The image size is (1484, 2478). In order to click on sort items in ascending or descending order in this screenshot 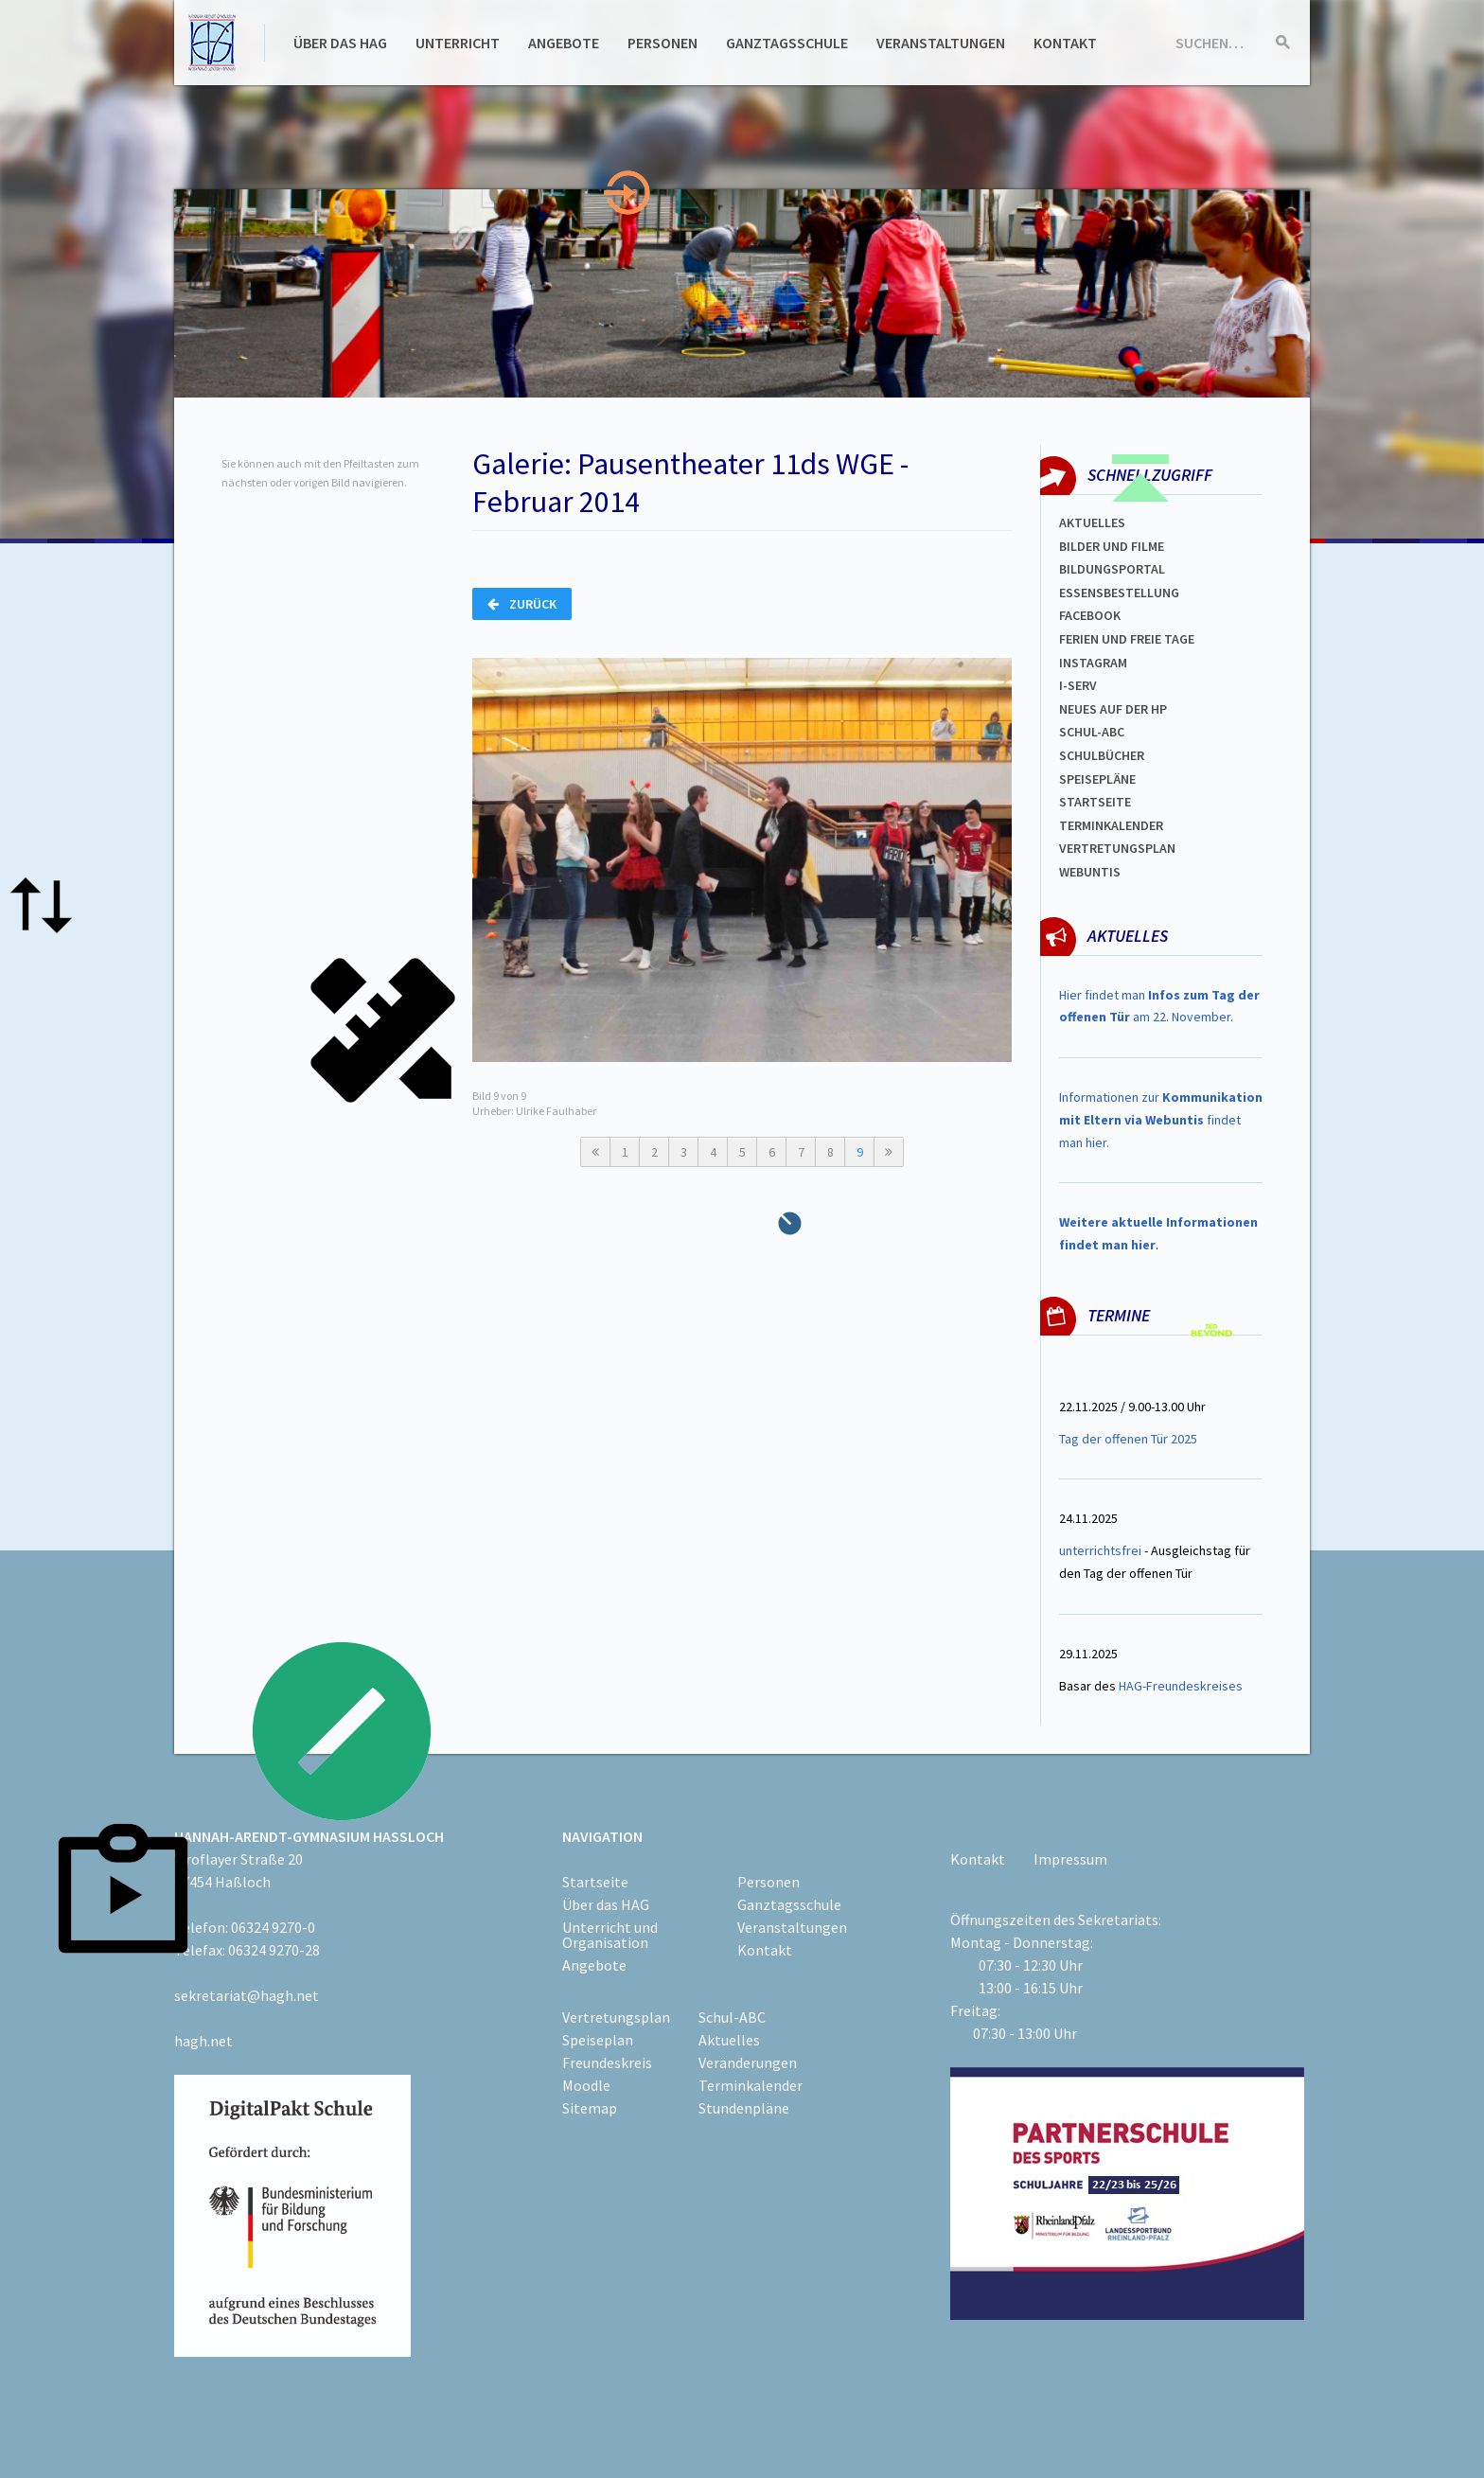, I will do `click(41, 905)`.